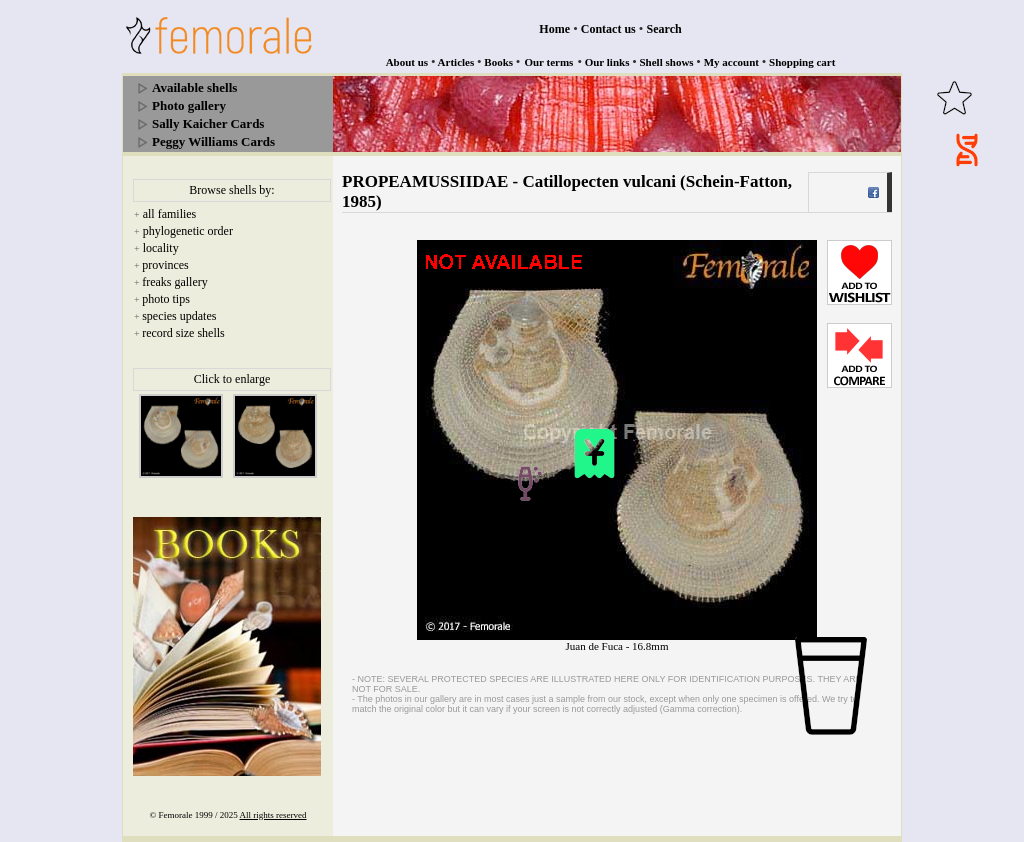  What do you see at coordinates (594, 453) in the screenshot?
I see `view receipt or transaction in yuan currency` at bounding box center [594, 453].